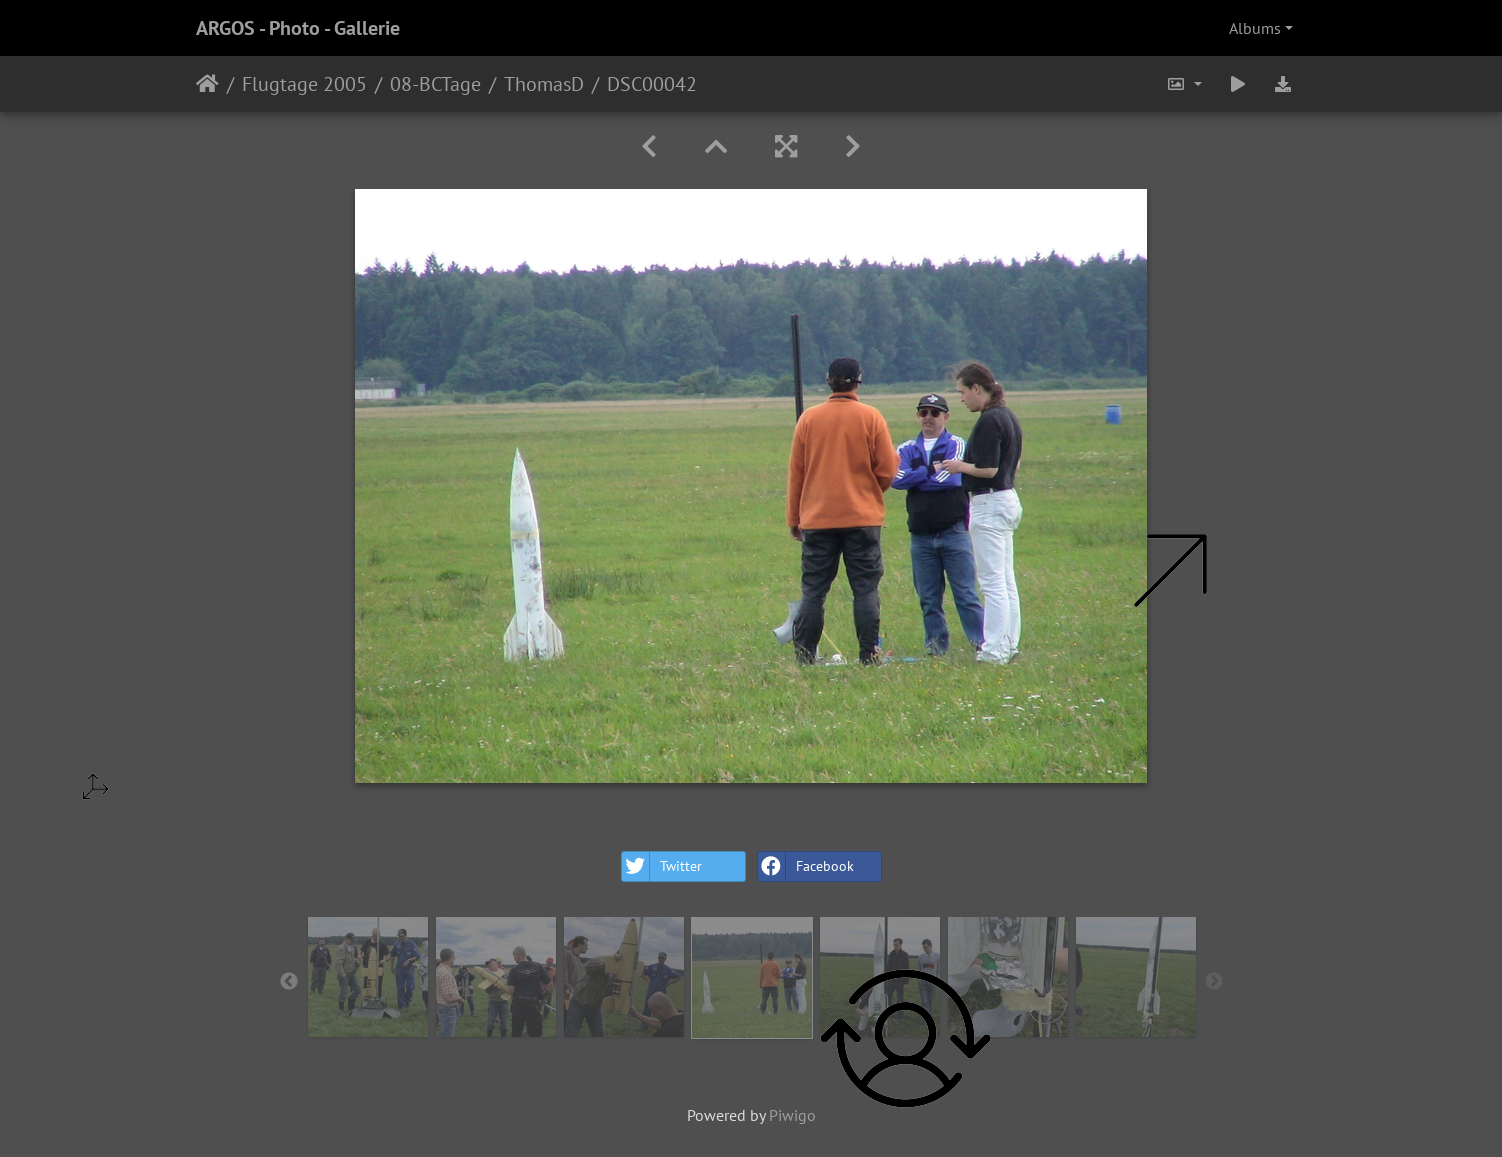 The image size is (1502, 1157). Describe the element at coordinates (905, 1038) in the screenshot. I see `switch between user accounts` at that location.